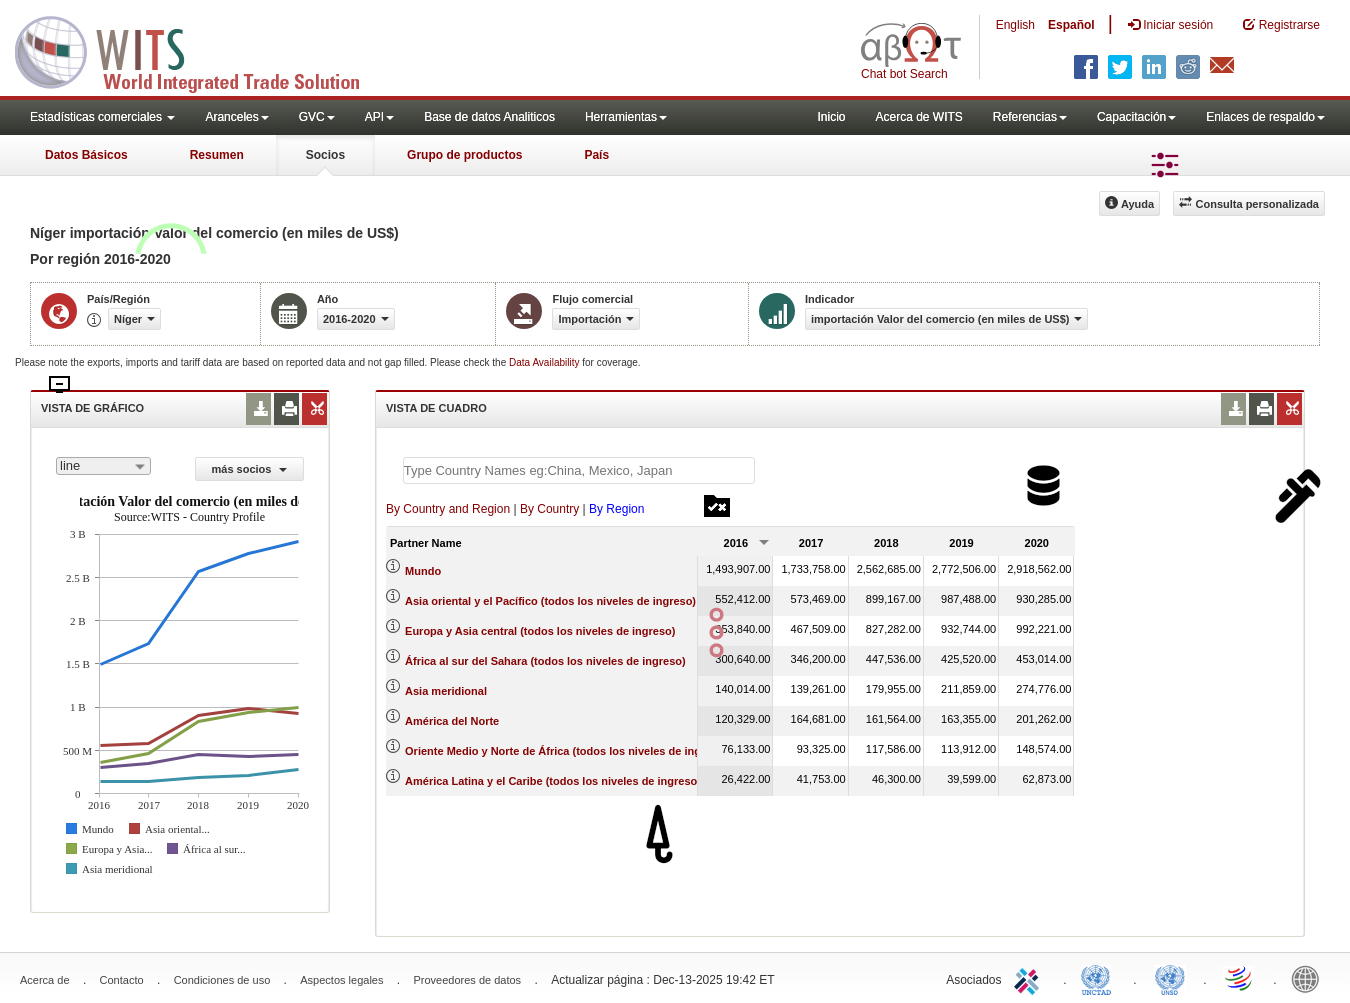 This screenshot has width=1350, height=1003. I want to click on access plumbing services, so click(1298, 496).